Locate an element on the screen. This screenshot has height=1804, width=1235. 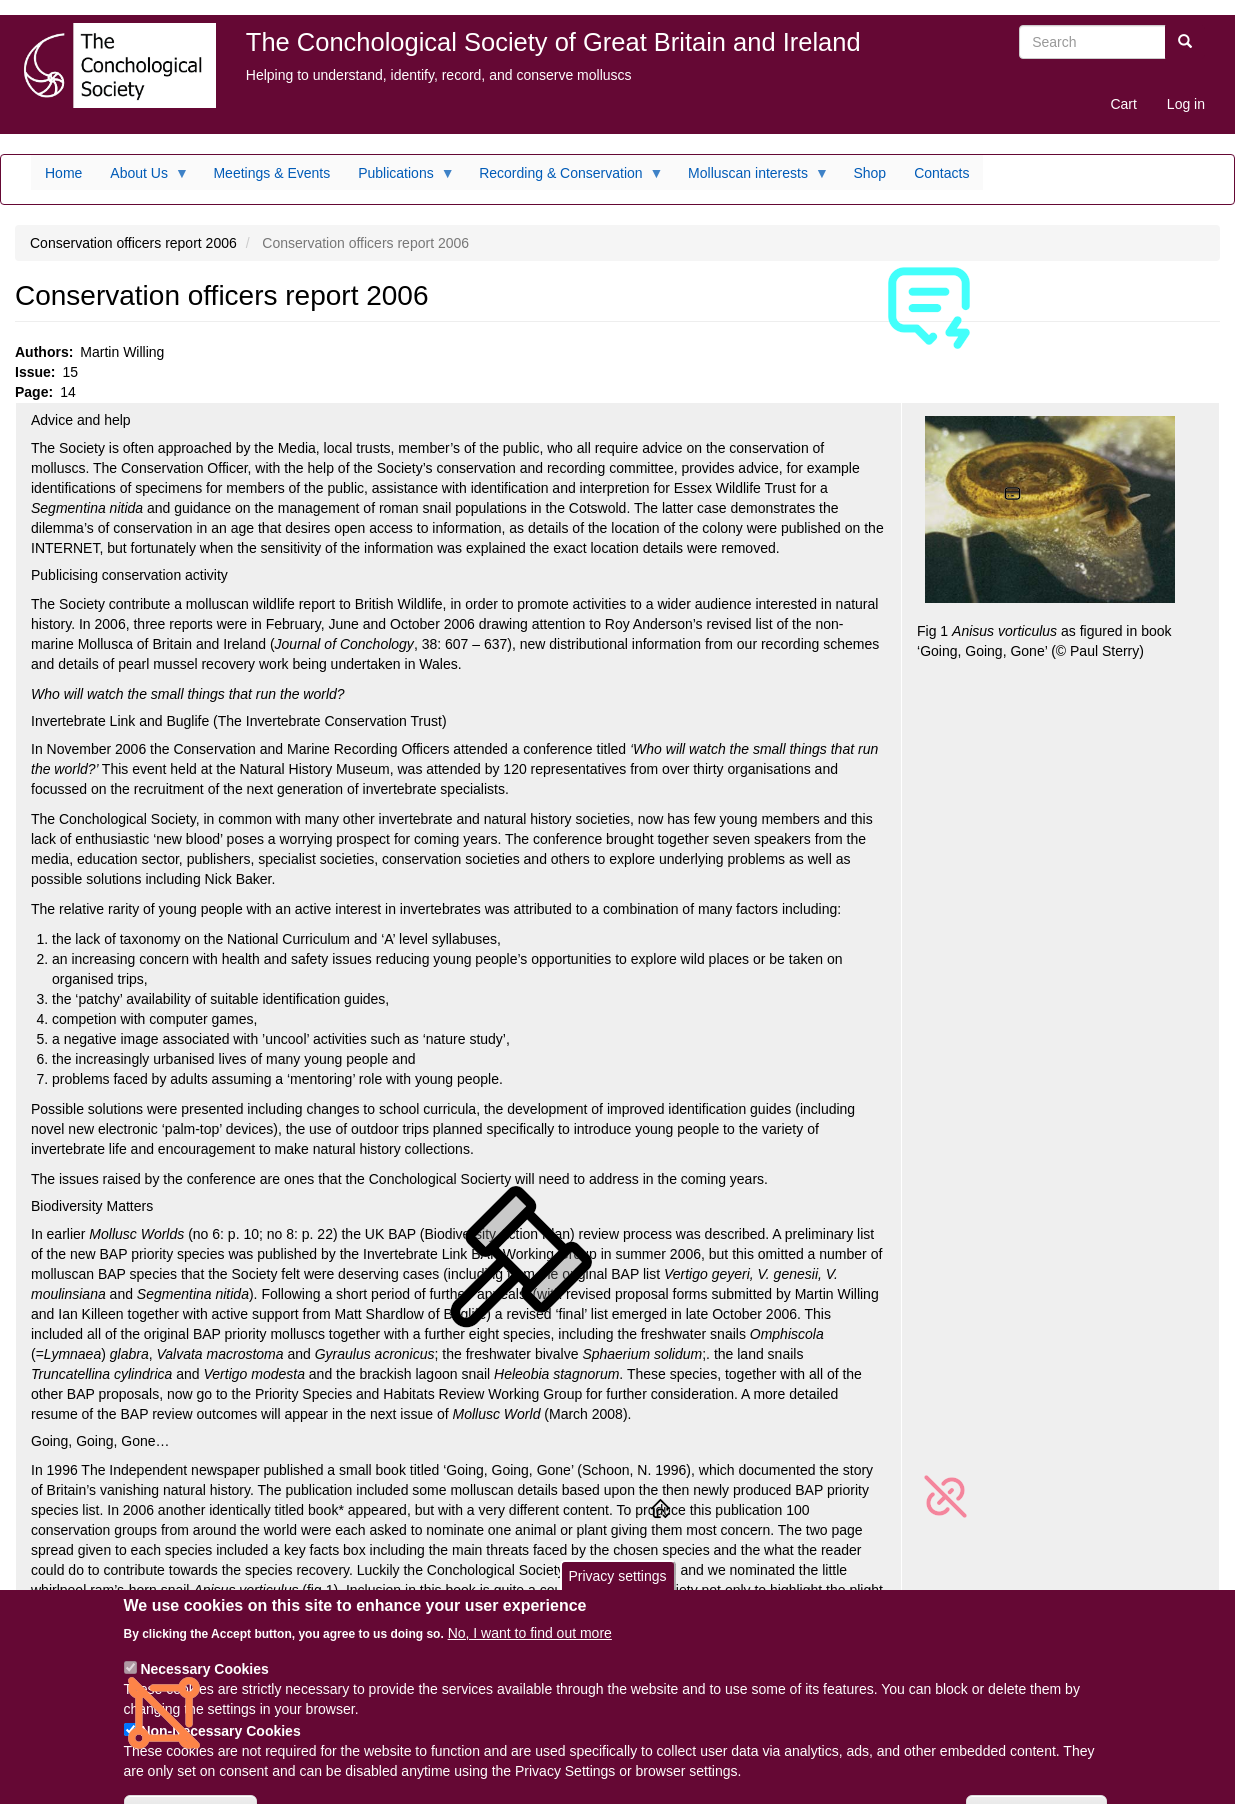
access legal or terms of service information is located at coordinates (516, 1262).